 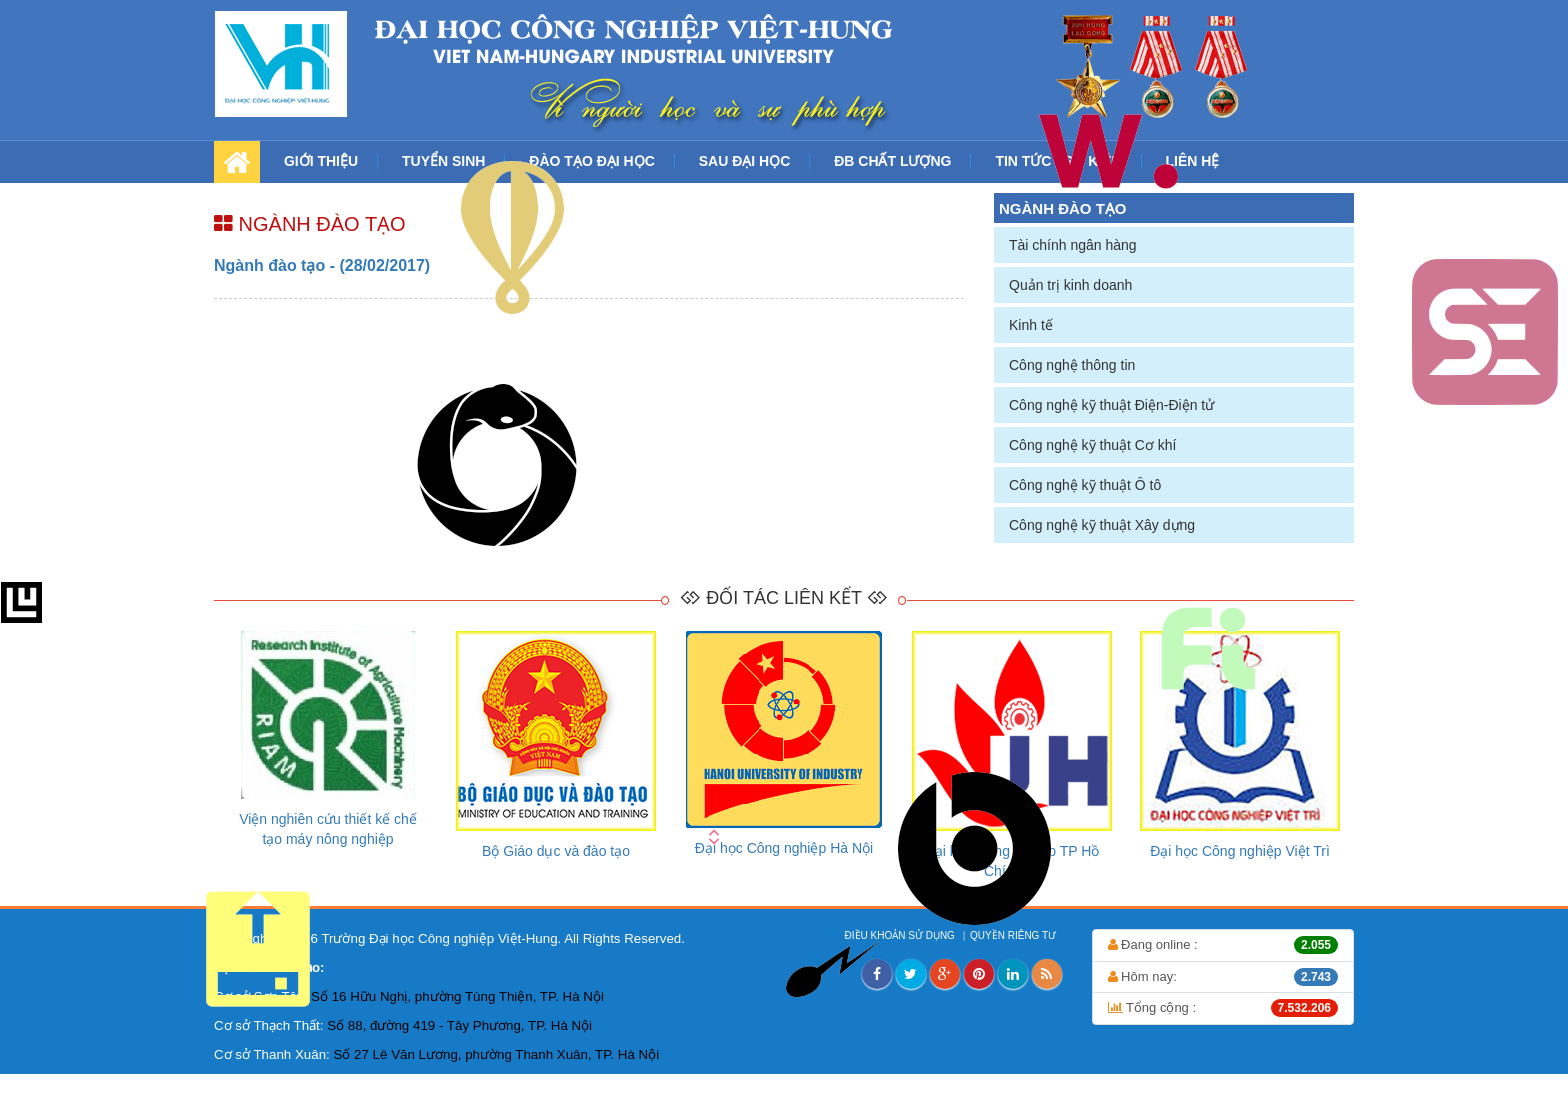 I want to click on visit the Awwwards website, so click(x=1108, y=151).